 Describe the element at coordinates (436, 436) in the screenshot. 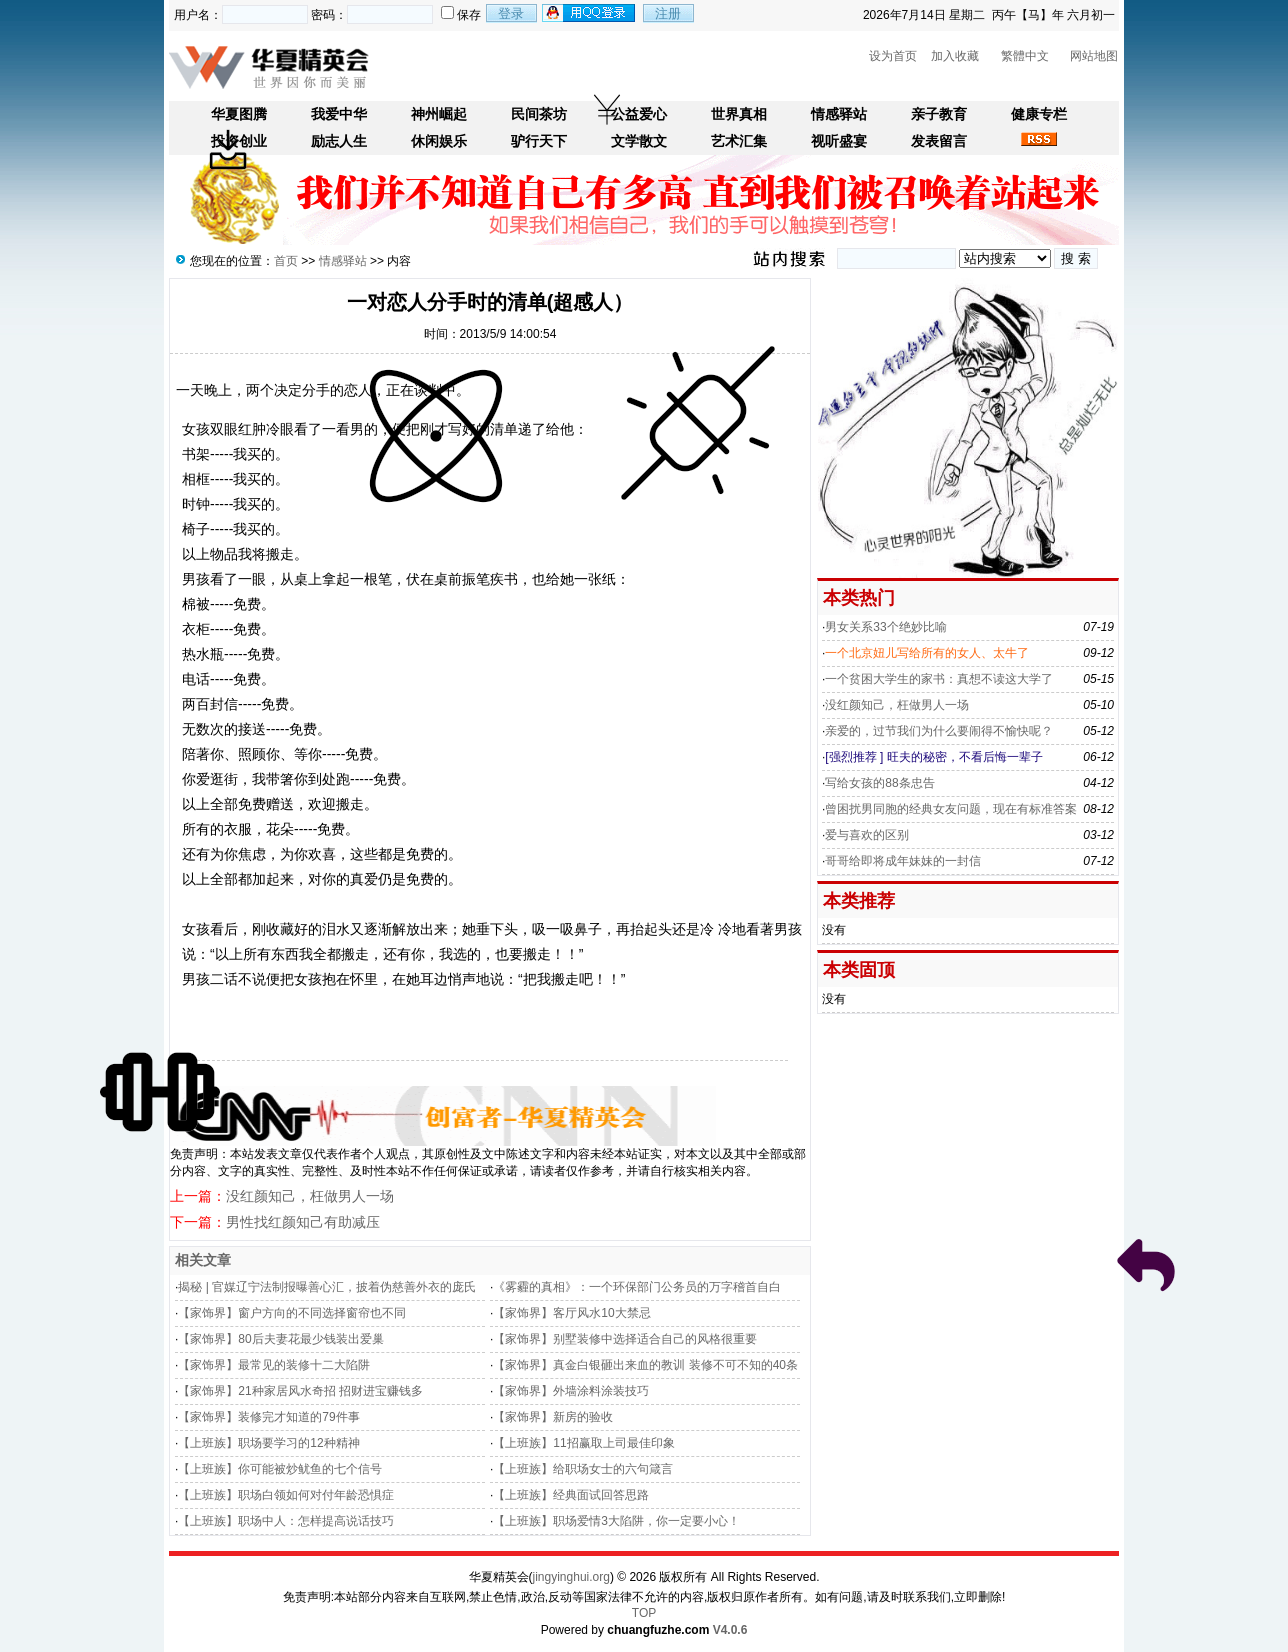

I see `access science or chemistry features` at that location.